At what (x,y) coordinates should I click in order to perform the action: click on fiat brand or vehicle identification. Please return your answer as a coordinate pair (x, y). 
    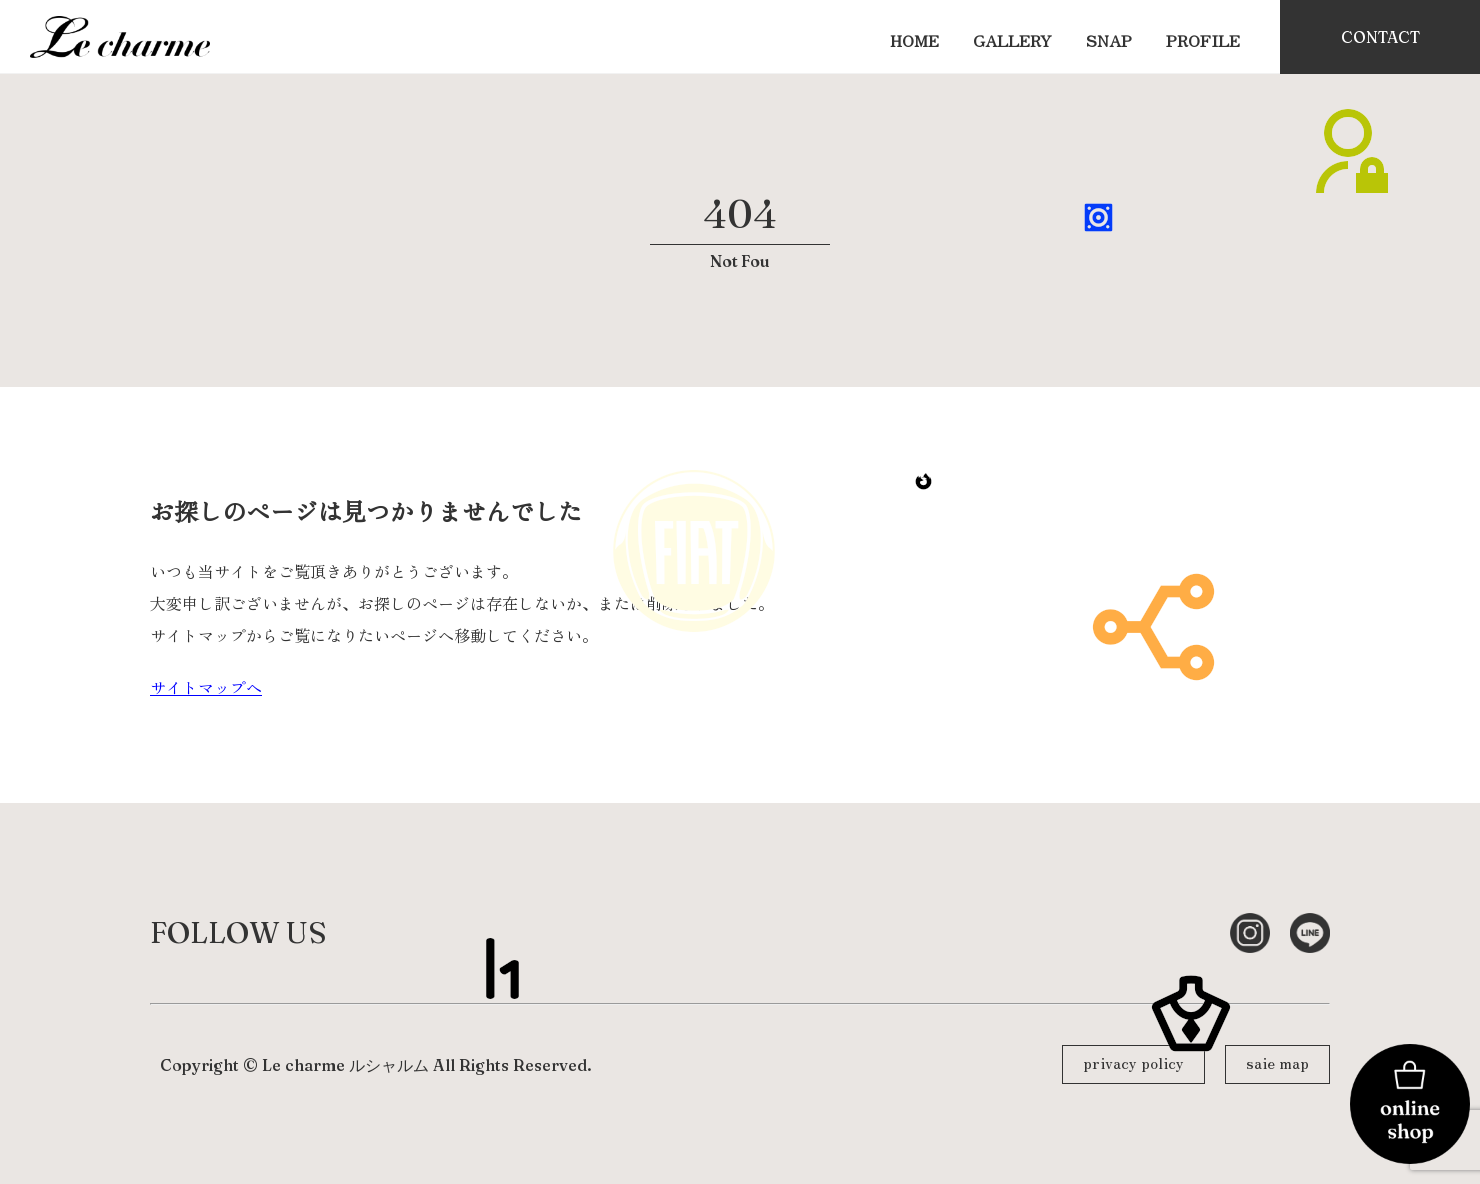
    Looking at the image, I should click on (694, 551).